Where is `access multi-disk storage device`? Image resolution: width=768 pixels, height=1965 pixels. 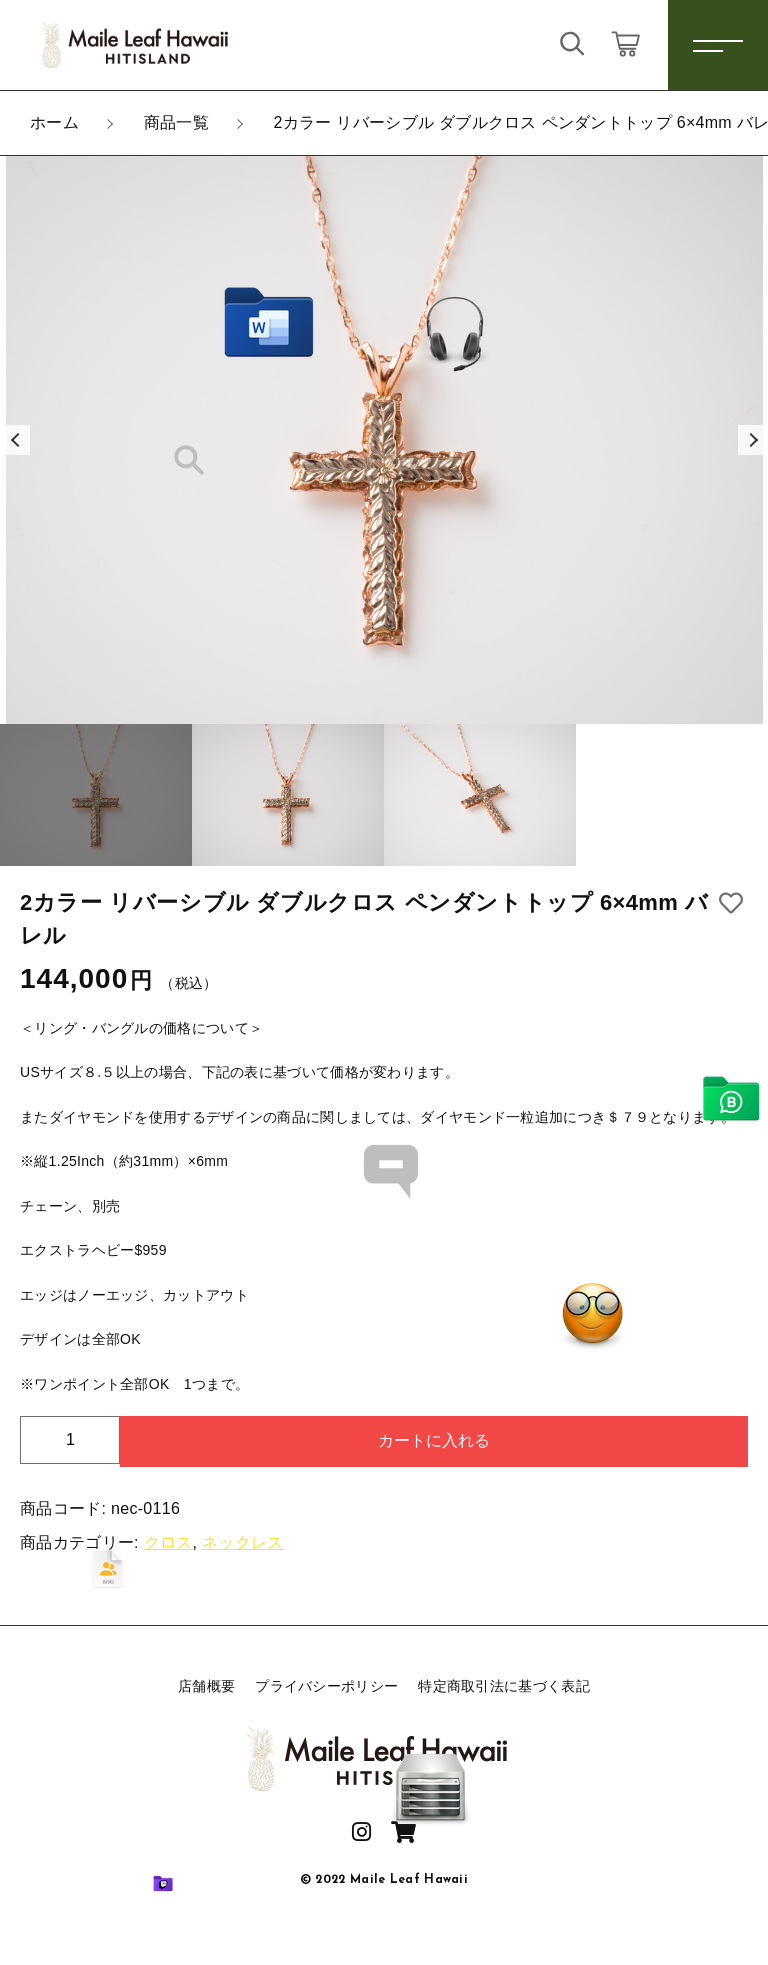
access multi-disk storage device is located at coordinates (430, 1787).